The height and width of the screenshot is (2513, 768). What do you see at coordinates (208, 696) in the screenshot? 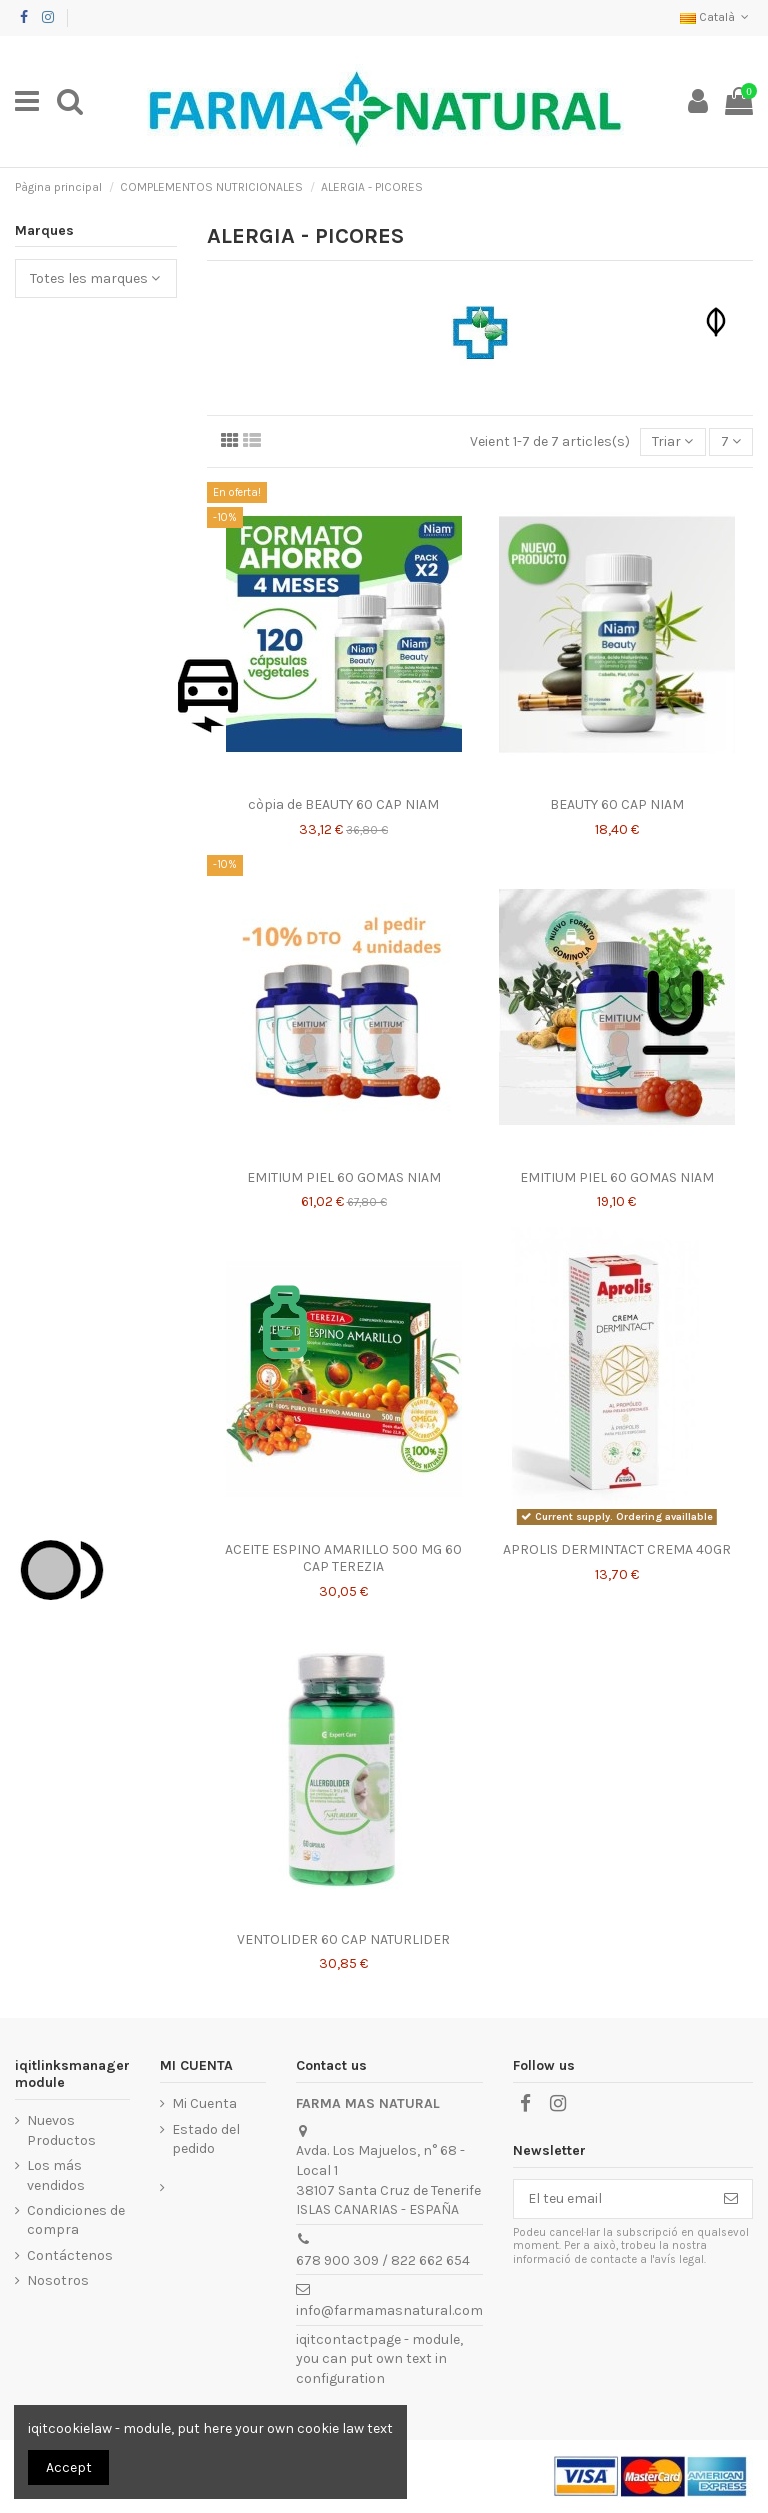
I see `find nearby electric vehicle charging stations` at bounding box center [208, 696].